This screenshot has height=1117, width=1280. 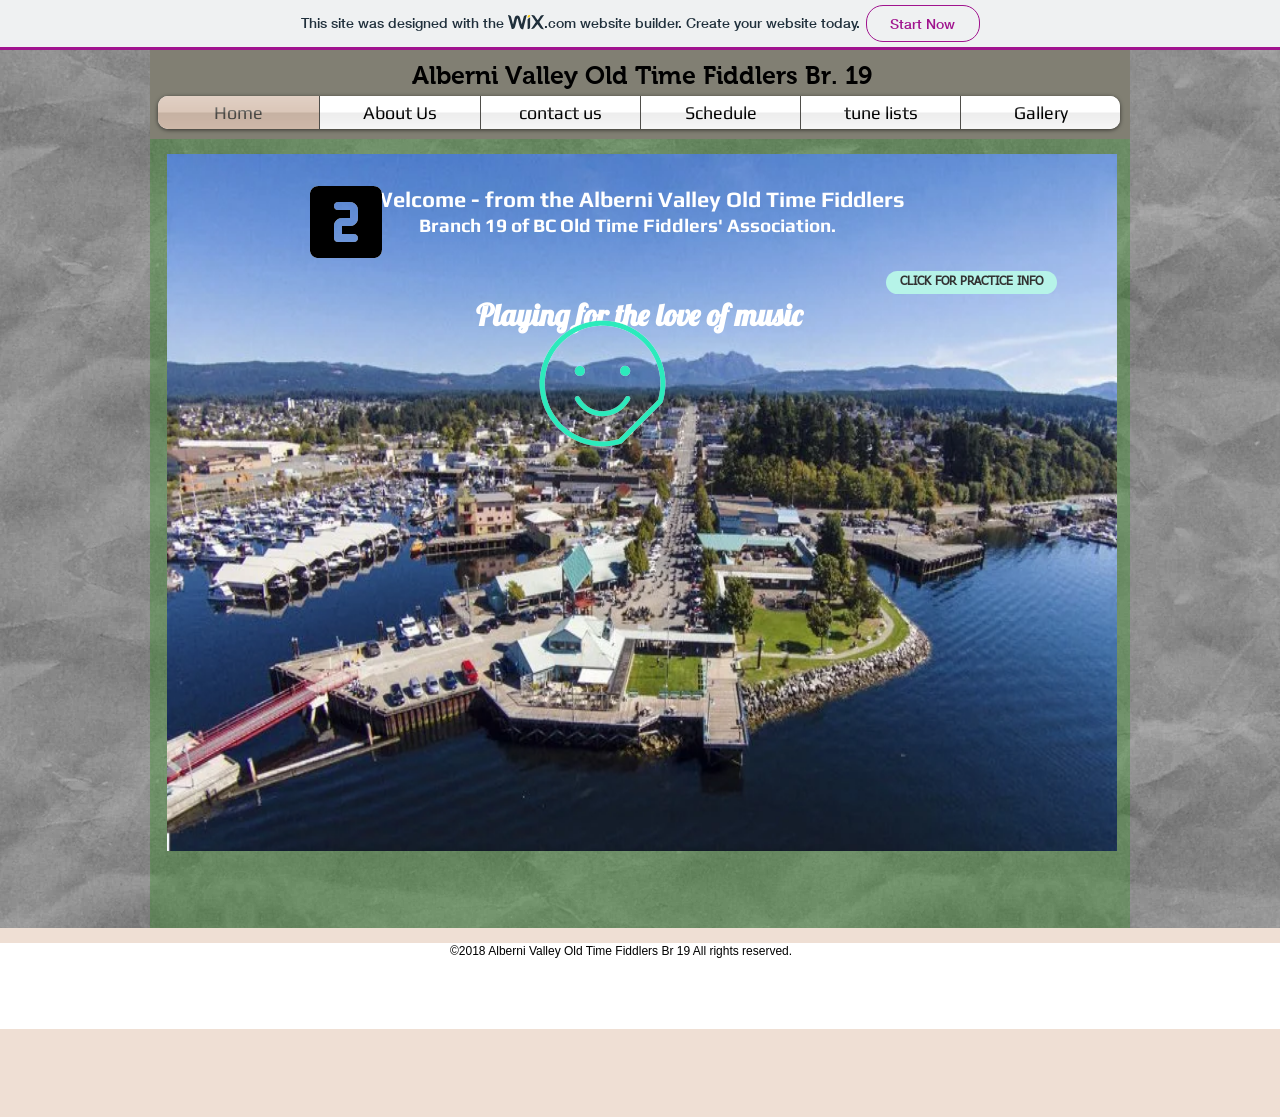 I want to click on select image filter or look number two, so click(x=346, y=222).